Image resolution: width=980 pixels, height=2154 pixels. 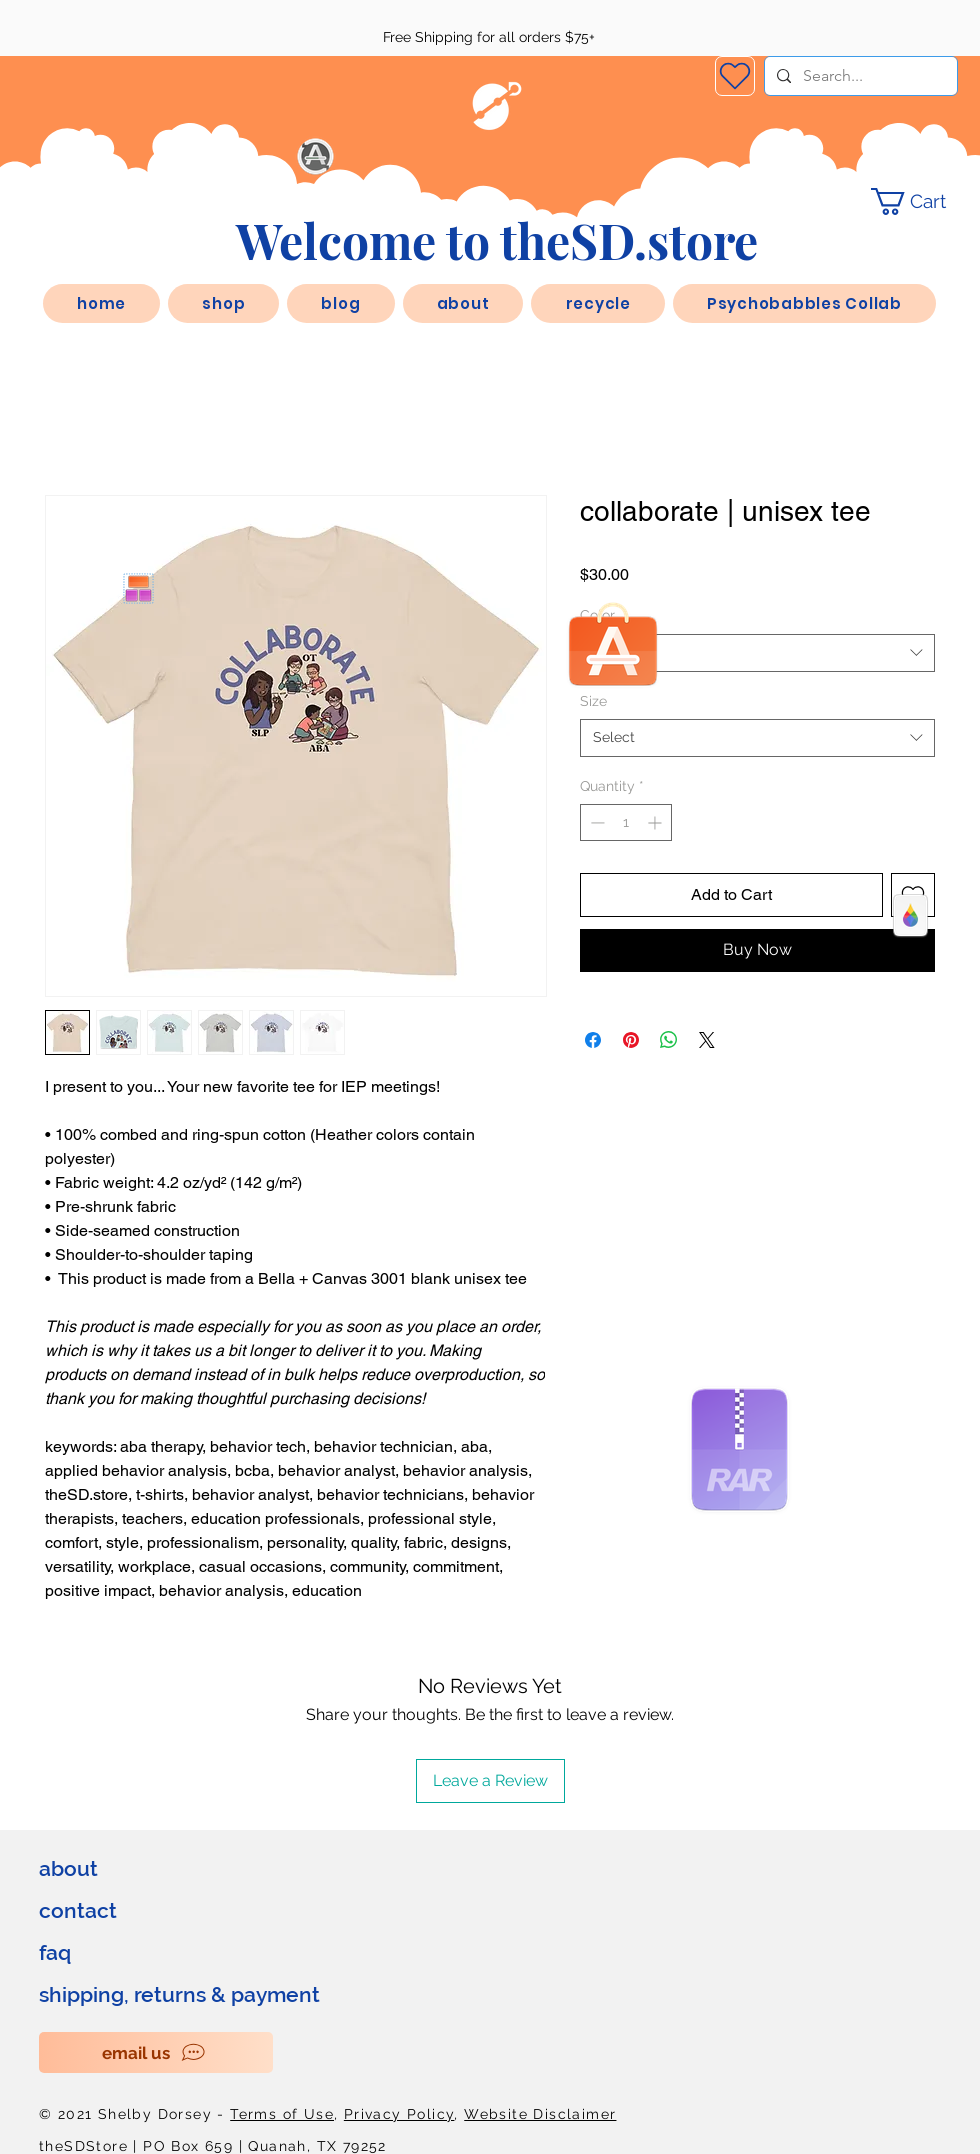 I want to click on a compressed RAR archive file, so click(x=739, y=1449).